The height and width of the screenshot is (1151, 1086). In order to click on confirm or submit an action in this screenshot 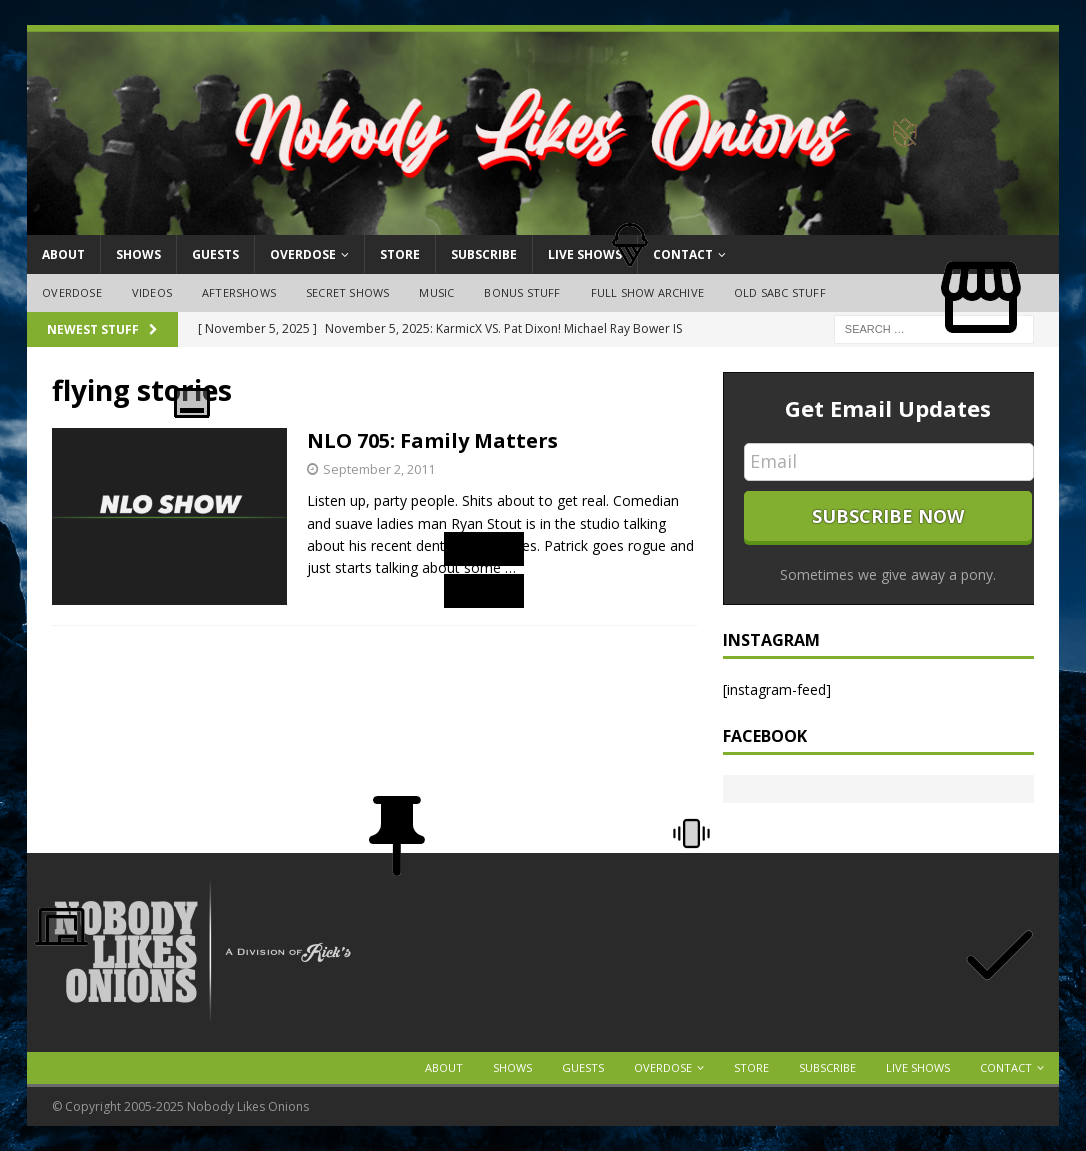, I will do `click(999, 954)`.